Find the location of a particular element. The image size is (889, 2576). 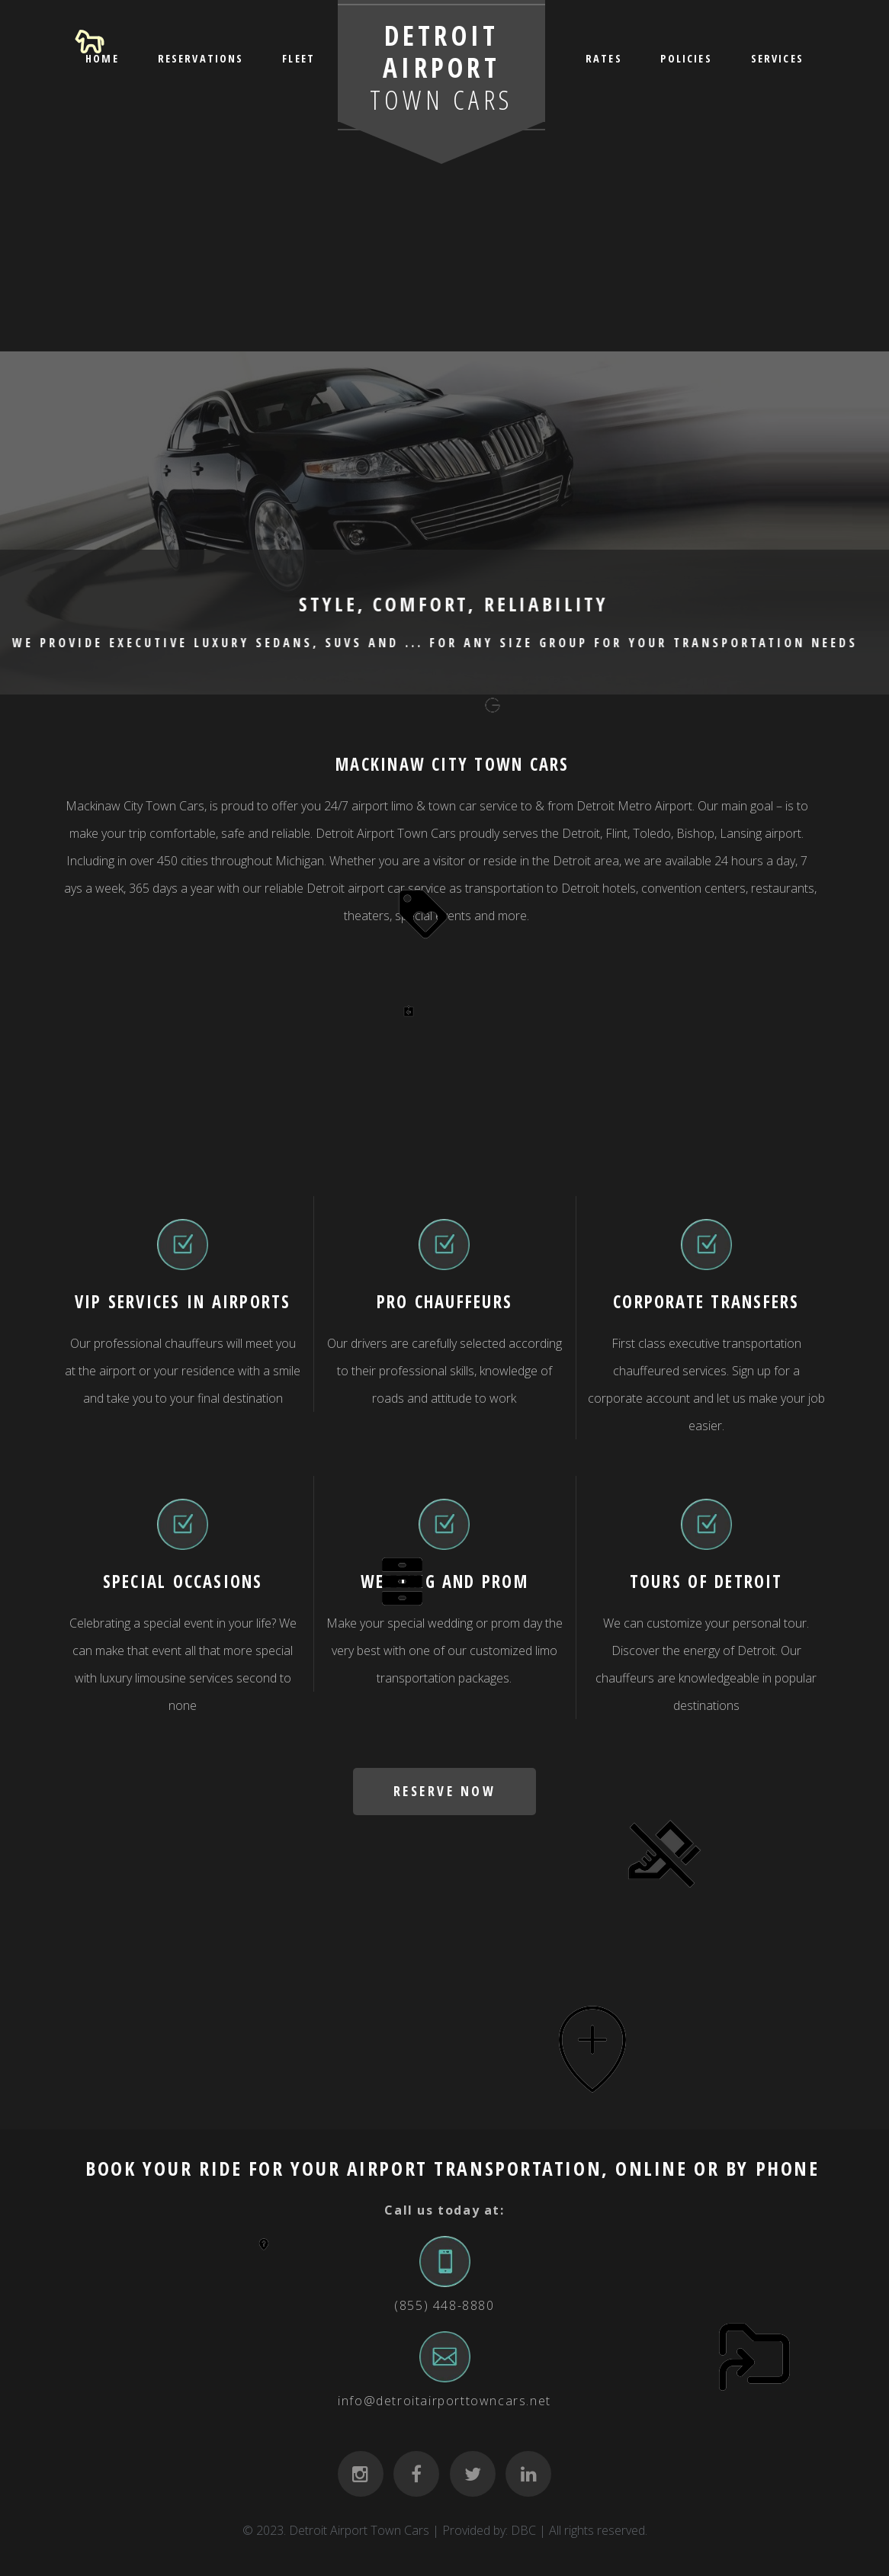

add a new location pin is located at coordinates (592, 2049).